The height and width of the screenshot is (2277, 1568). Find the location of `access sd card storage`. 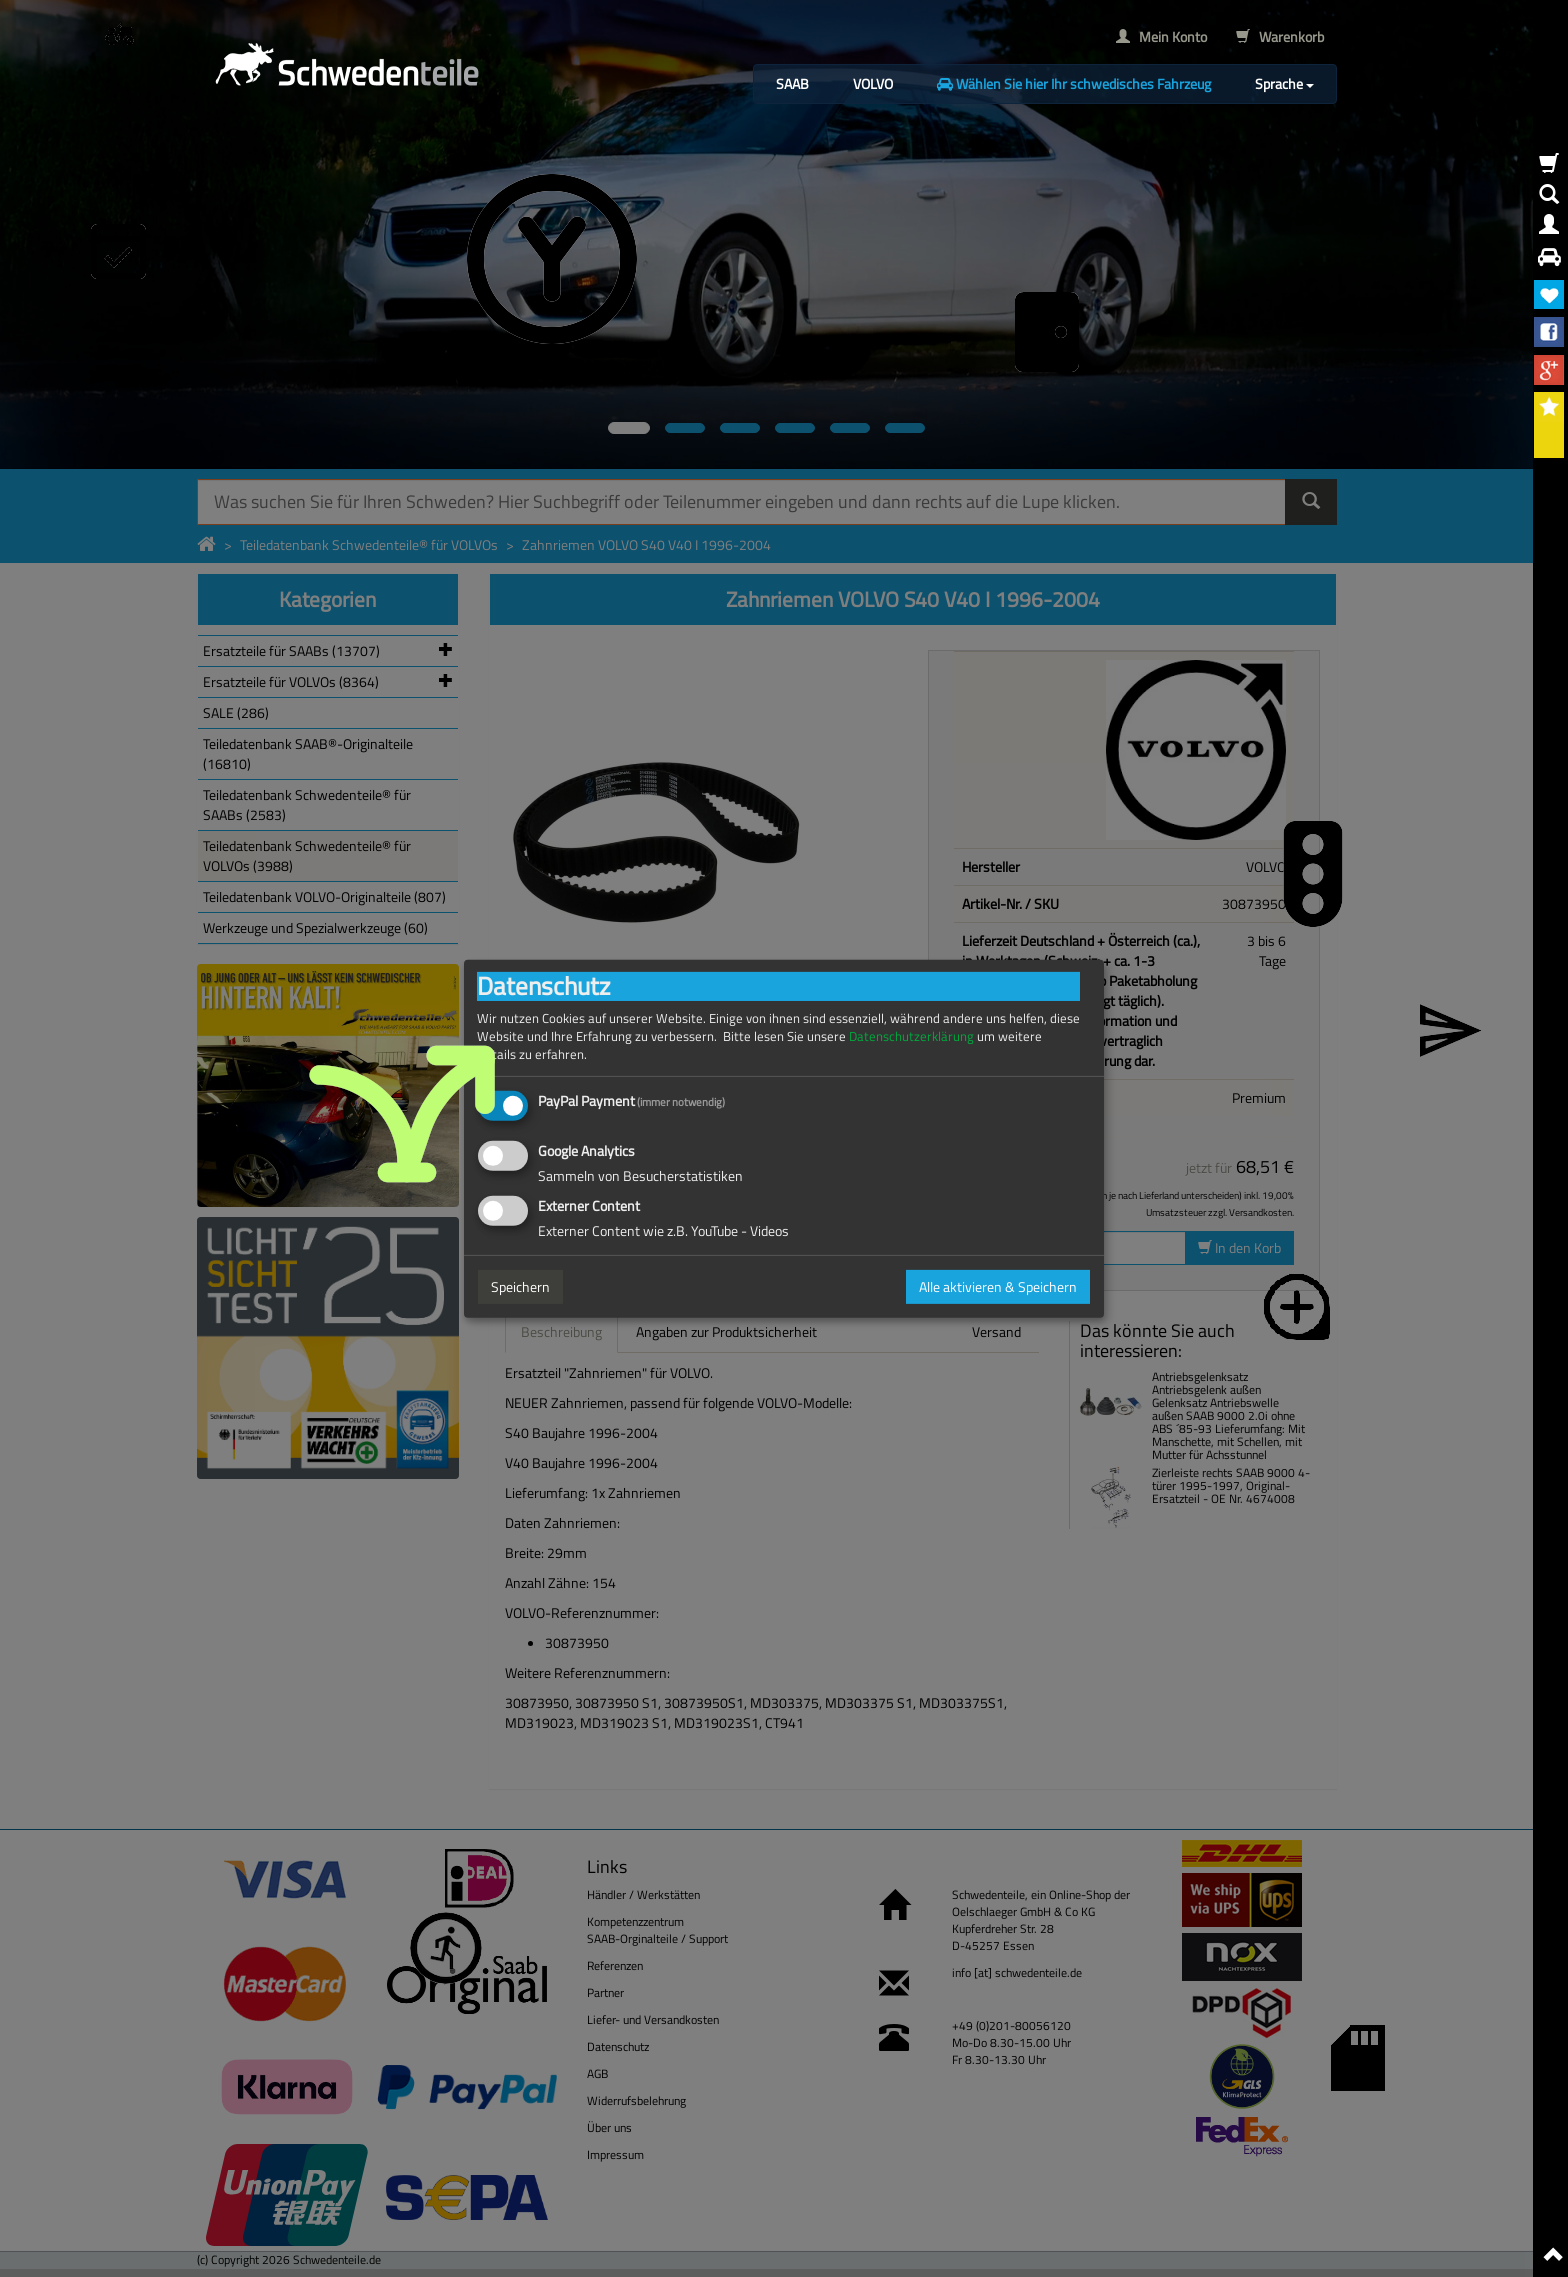

access sd card storage is located at coordinates (1358, 2058).